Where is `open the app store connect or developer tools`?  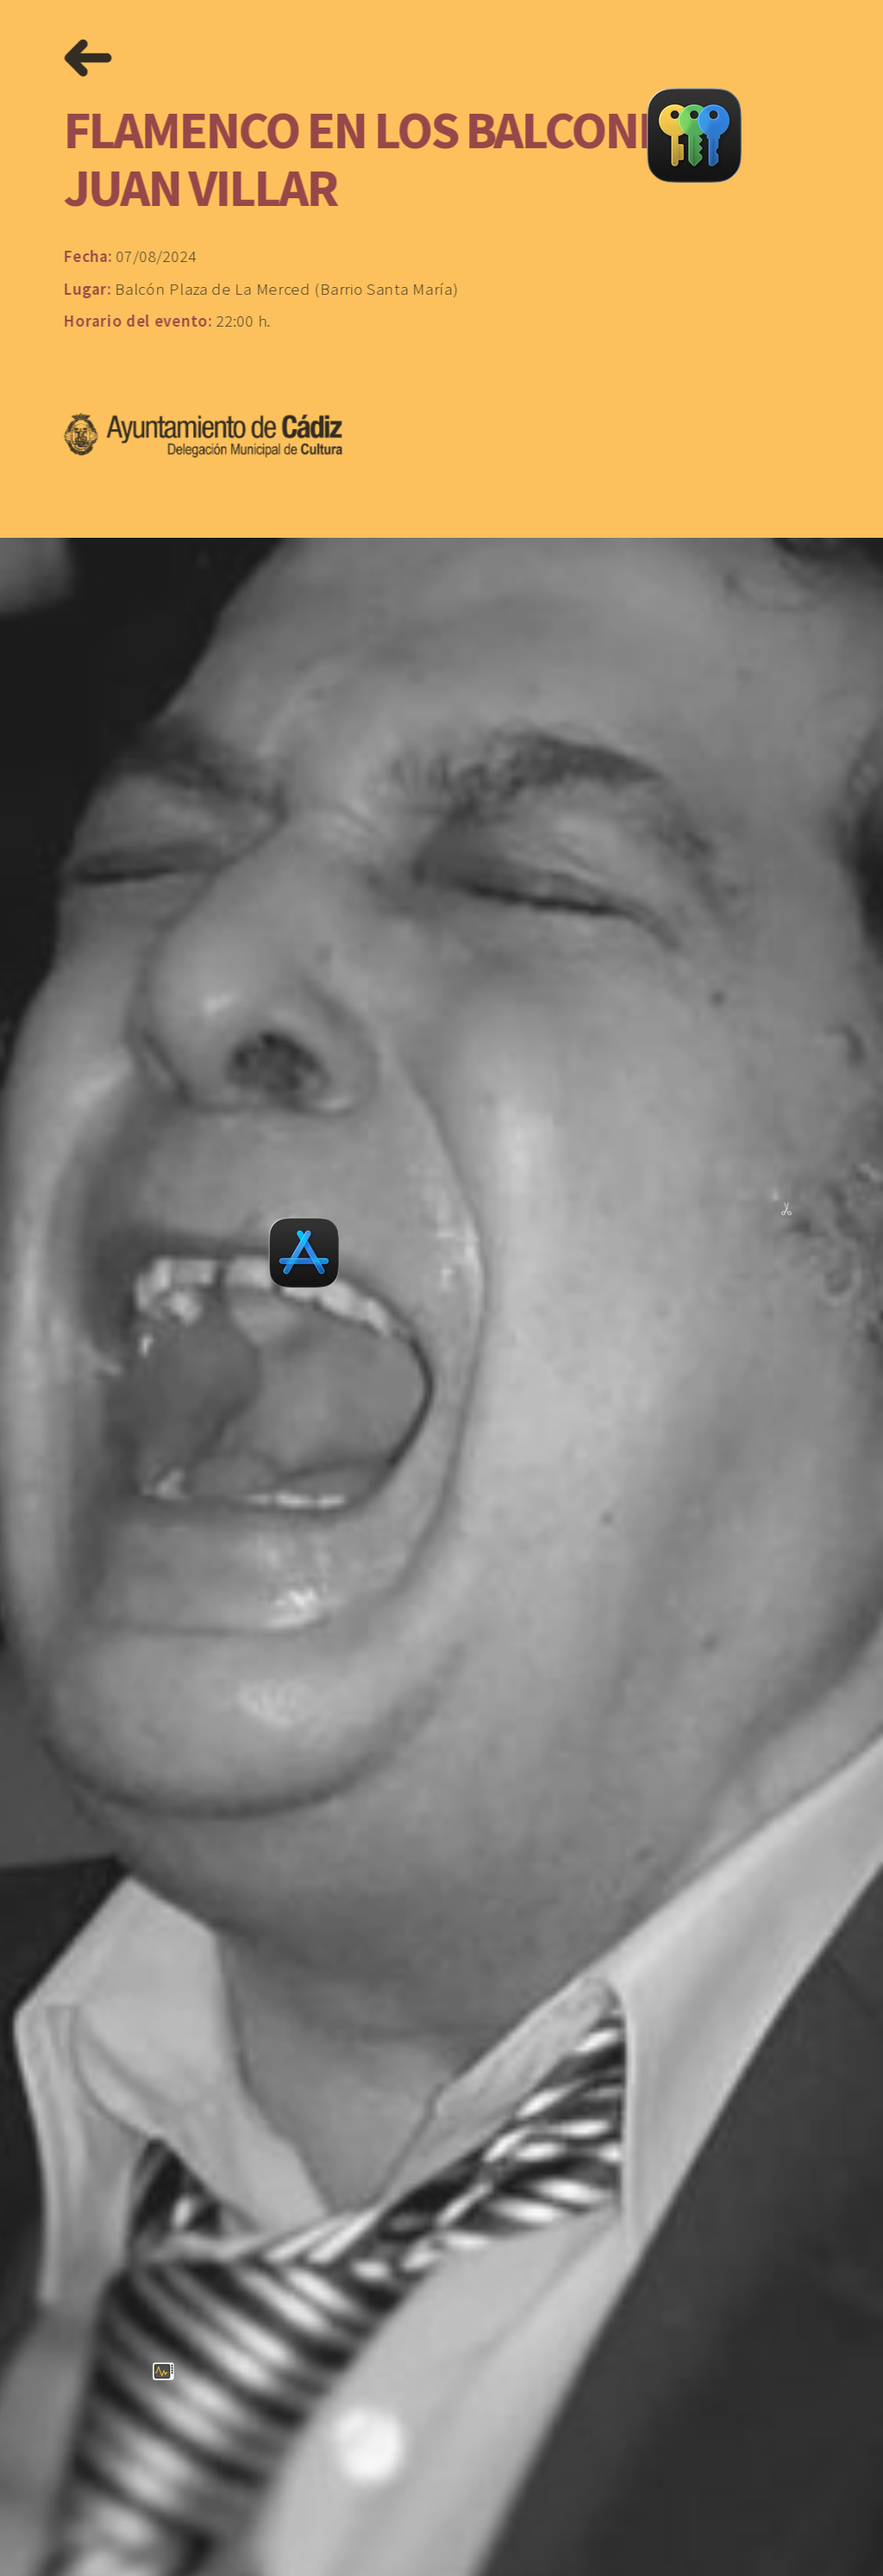
open the app store connect or developer tools is located at coordinates (304, 1252).